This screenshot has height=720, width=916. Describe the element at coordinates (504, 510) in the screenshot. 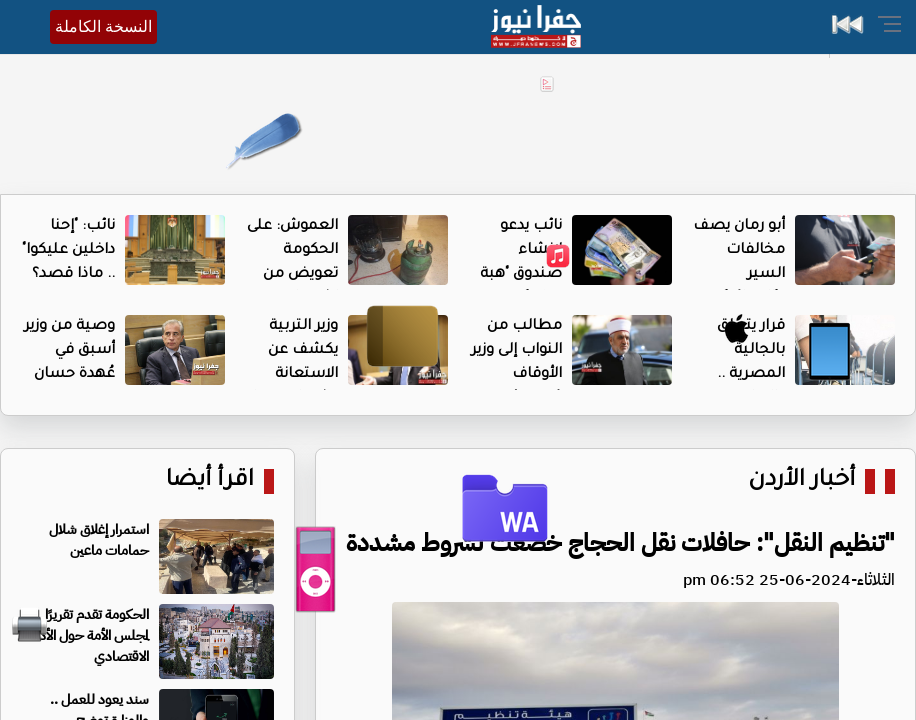

I see `folder containing webassembly project files` at that location.